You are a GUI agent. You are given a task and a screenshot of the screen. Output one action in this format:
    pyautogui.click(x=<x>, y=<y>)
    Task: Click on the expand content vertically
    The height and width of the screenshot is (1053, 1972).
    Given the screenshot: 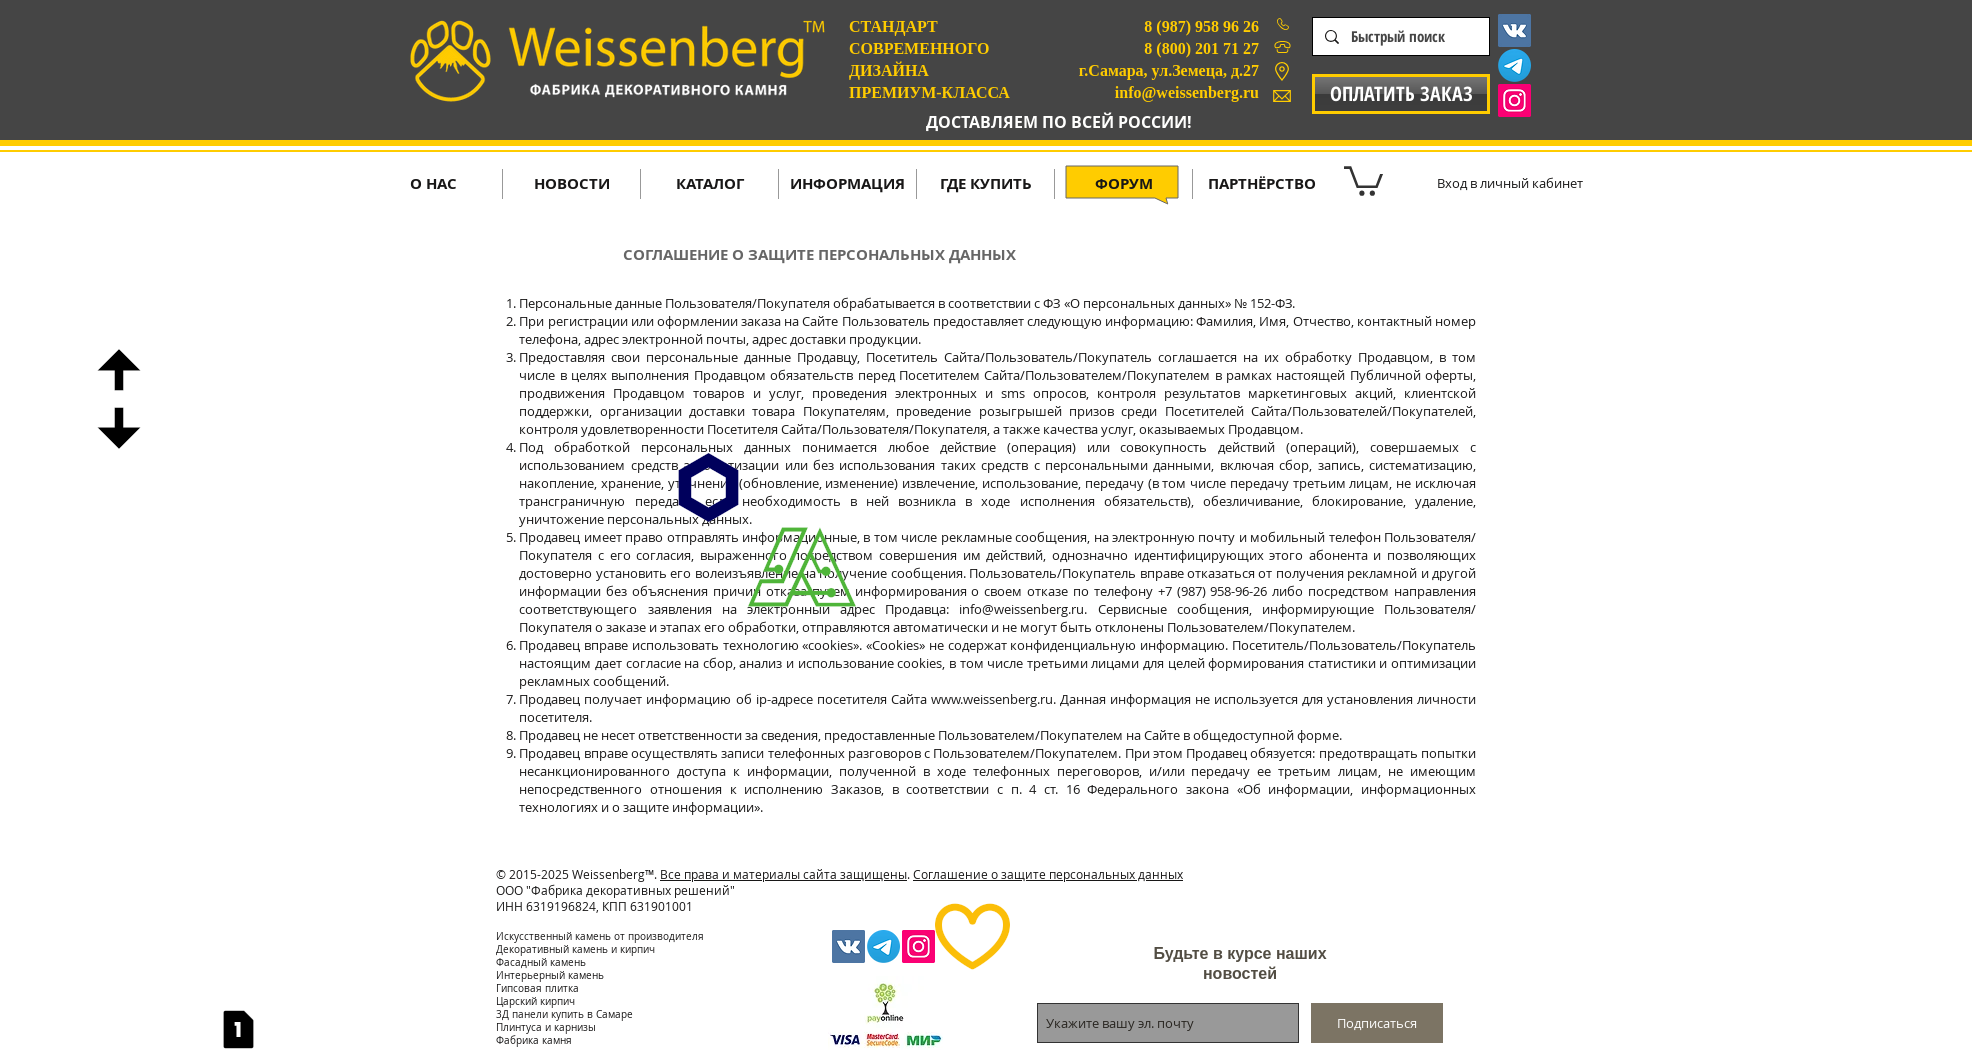 What is the action you would take?
    pyautogui.click(x=119, y=399)
    